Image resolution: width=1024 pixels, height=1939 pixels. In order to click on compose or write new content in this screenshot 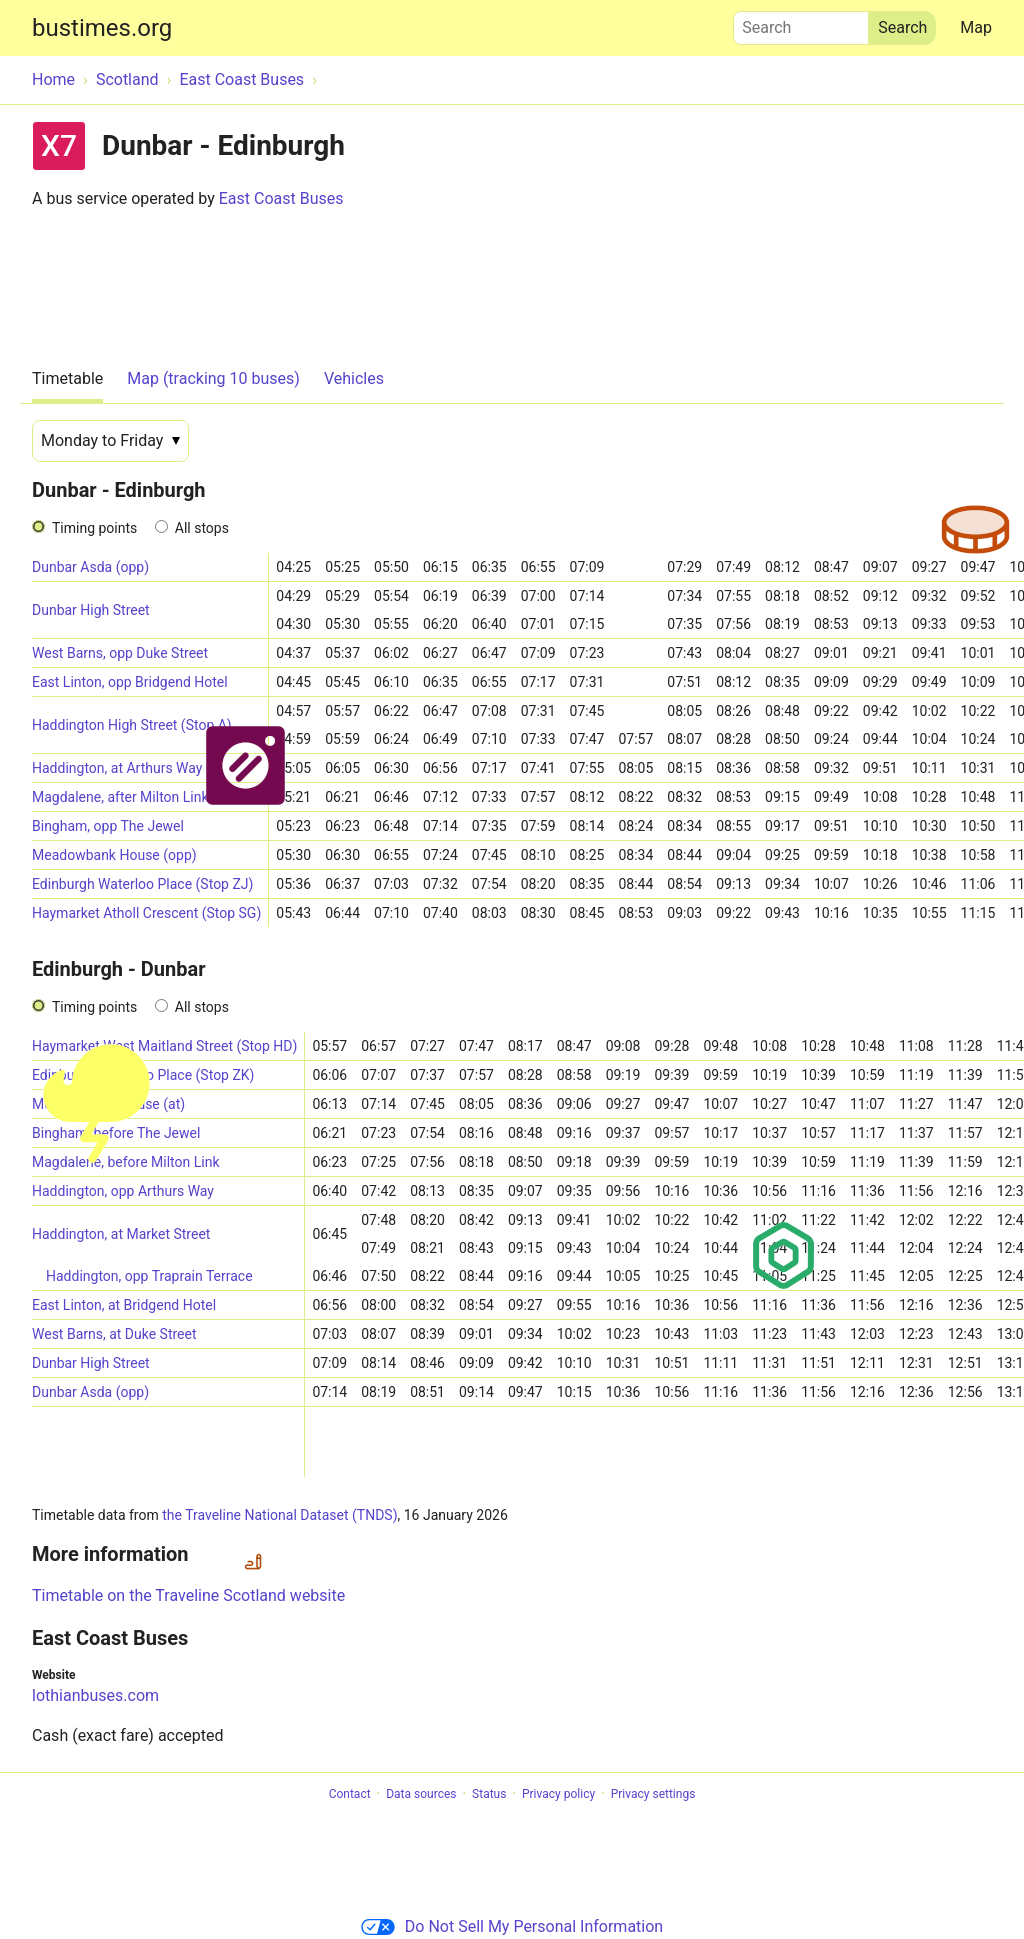, I will do `click(253, 1562)`.